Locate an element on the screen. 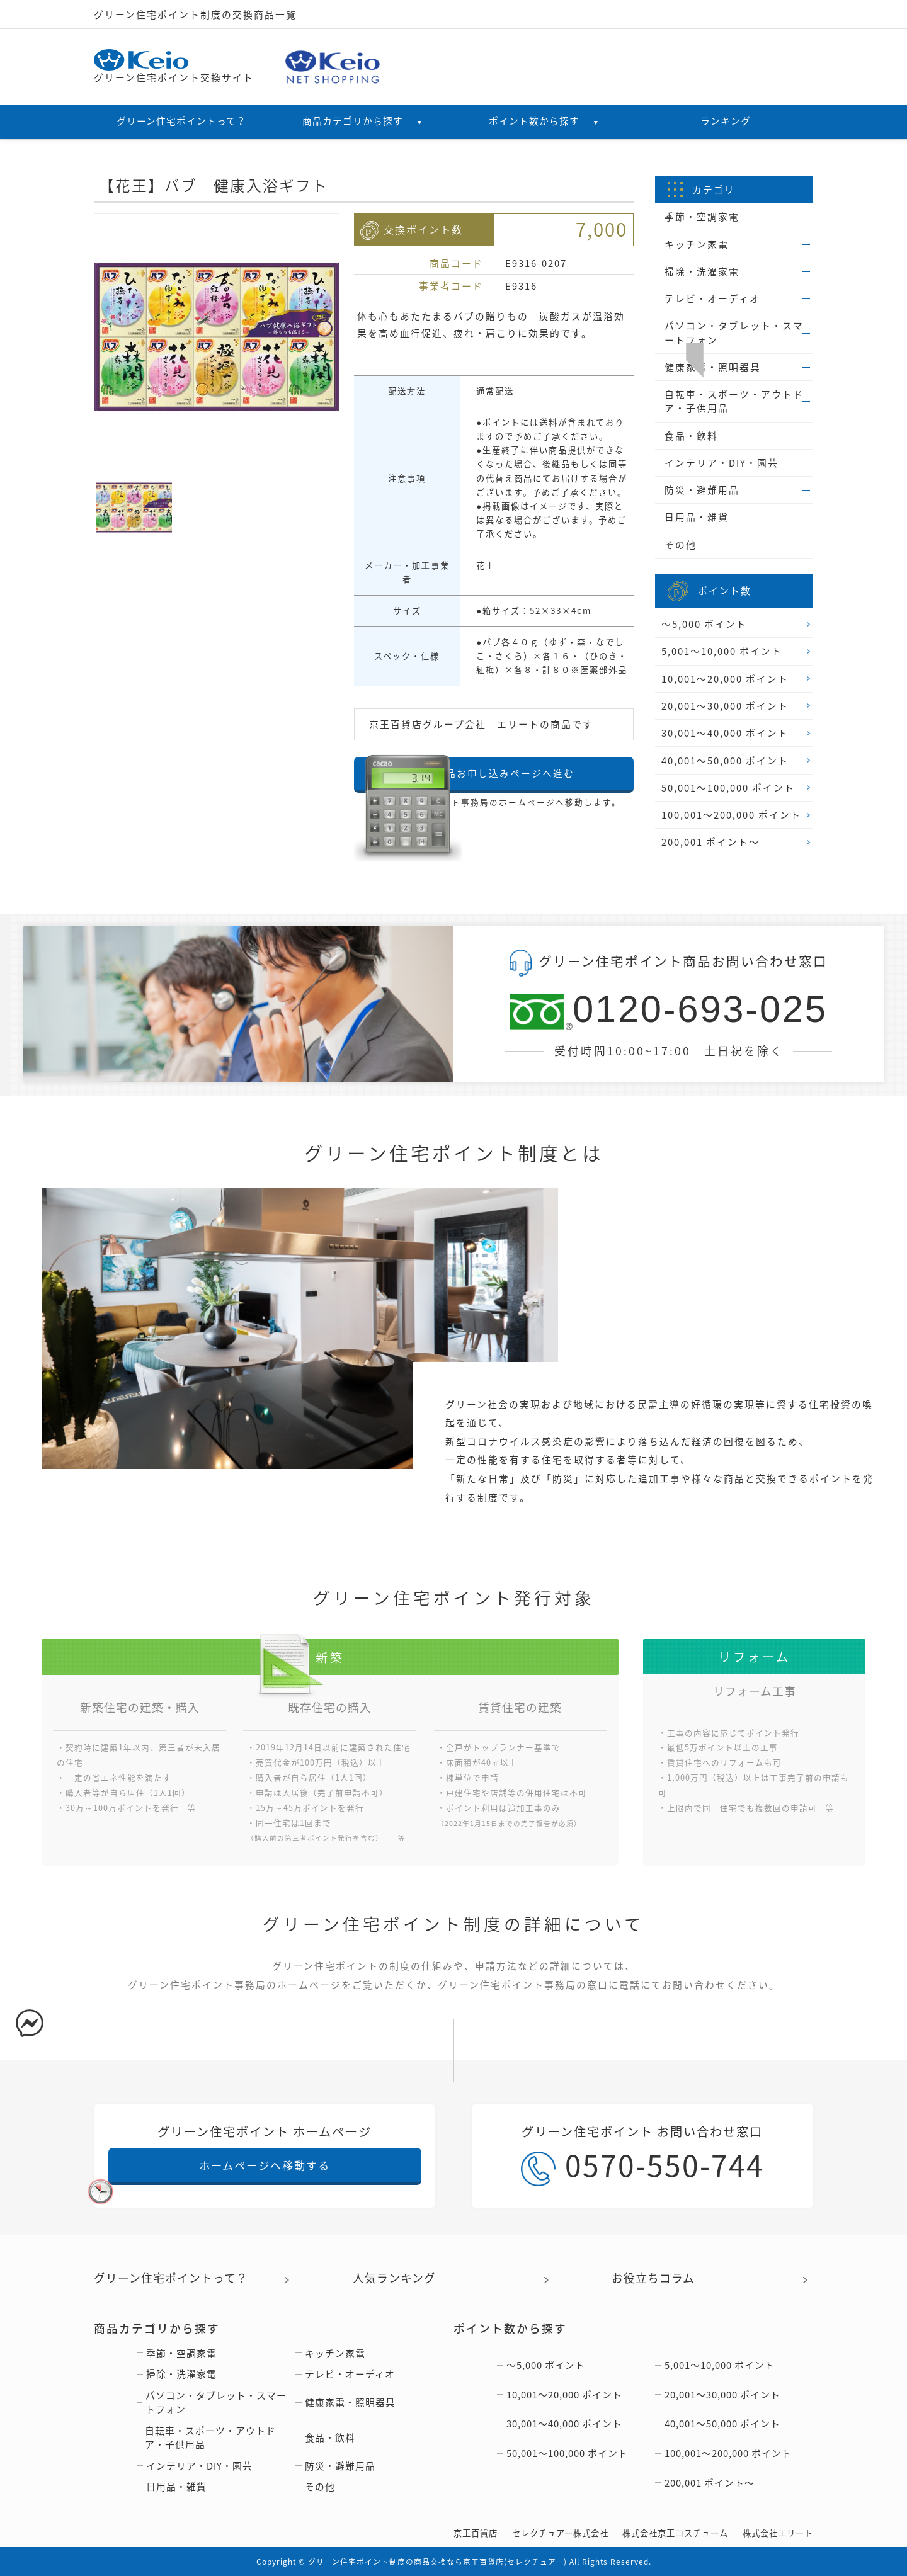 This screenshot has width=907, height=2576. move selection cursor to end of text (right-to-left mode) is located at coordinates (695, 360).